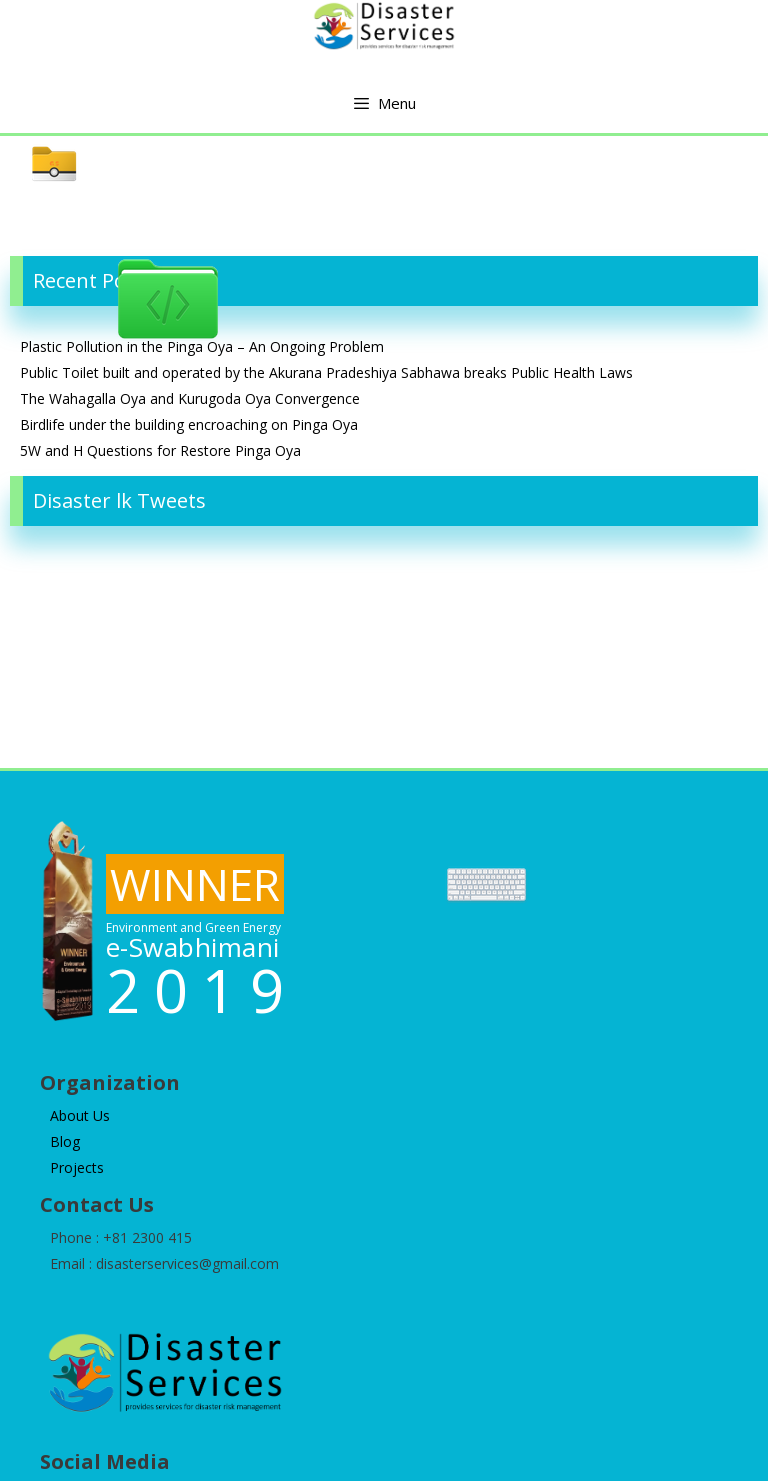  What do you see at coordinates (54, 165) in the screenshot?
I see `open folder containing pokémon game files` at bounding box center [54, 165].